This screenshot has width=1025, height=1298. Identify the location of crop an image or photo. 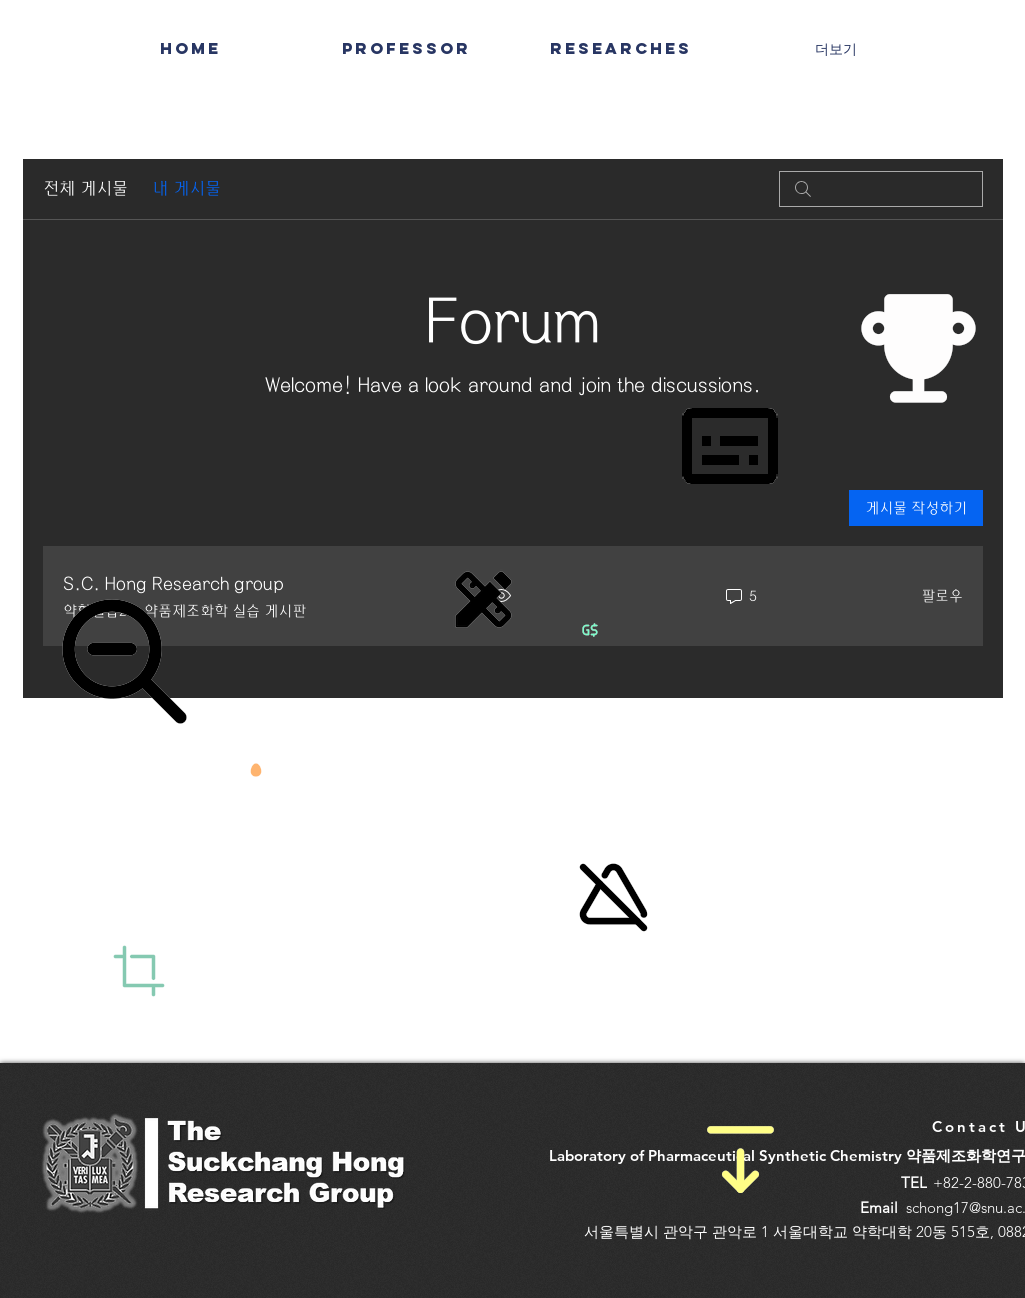
(139, 971).